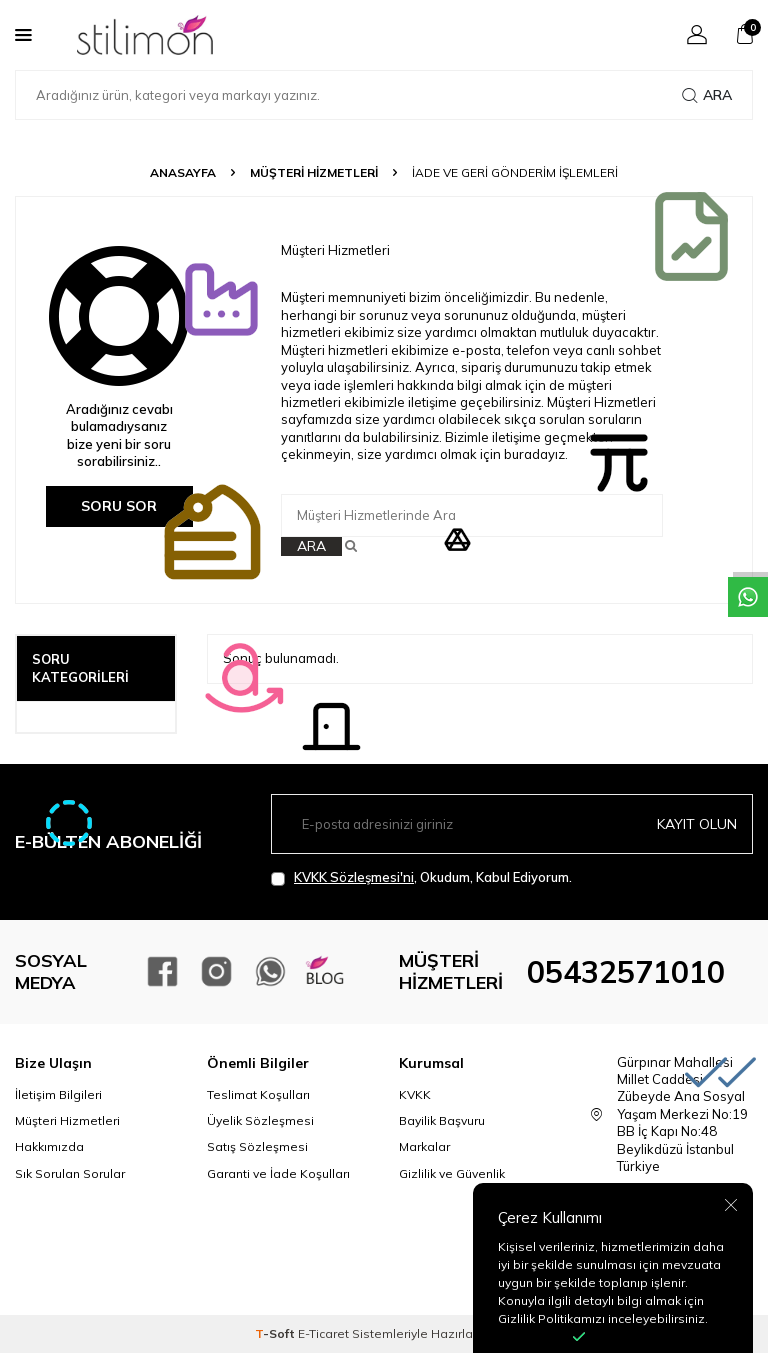  I want to click on log out or exit the application, so click(331, 726).